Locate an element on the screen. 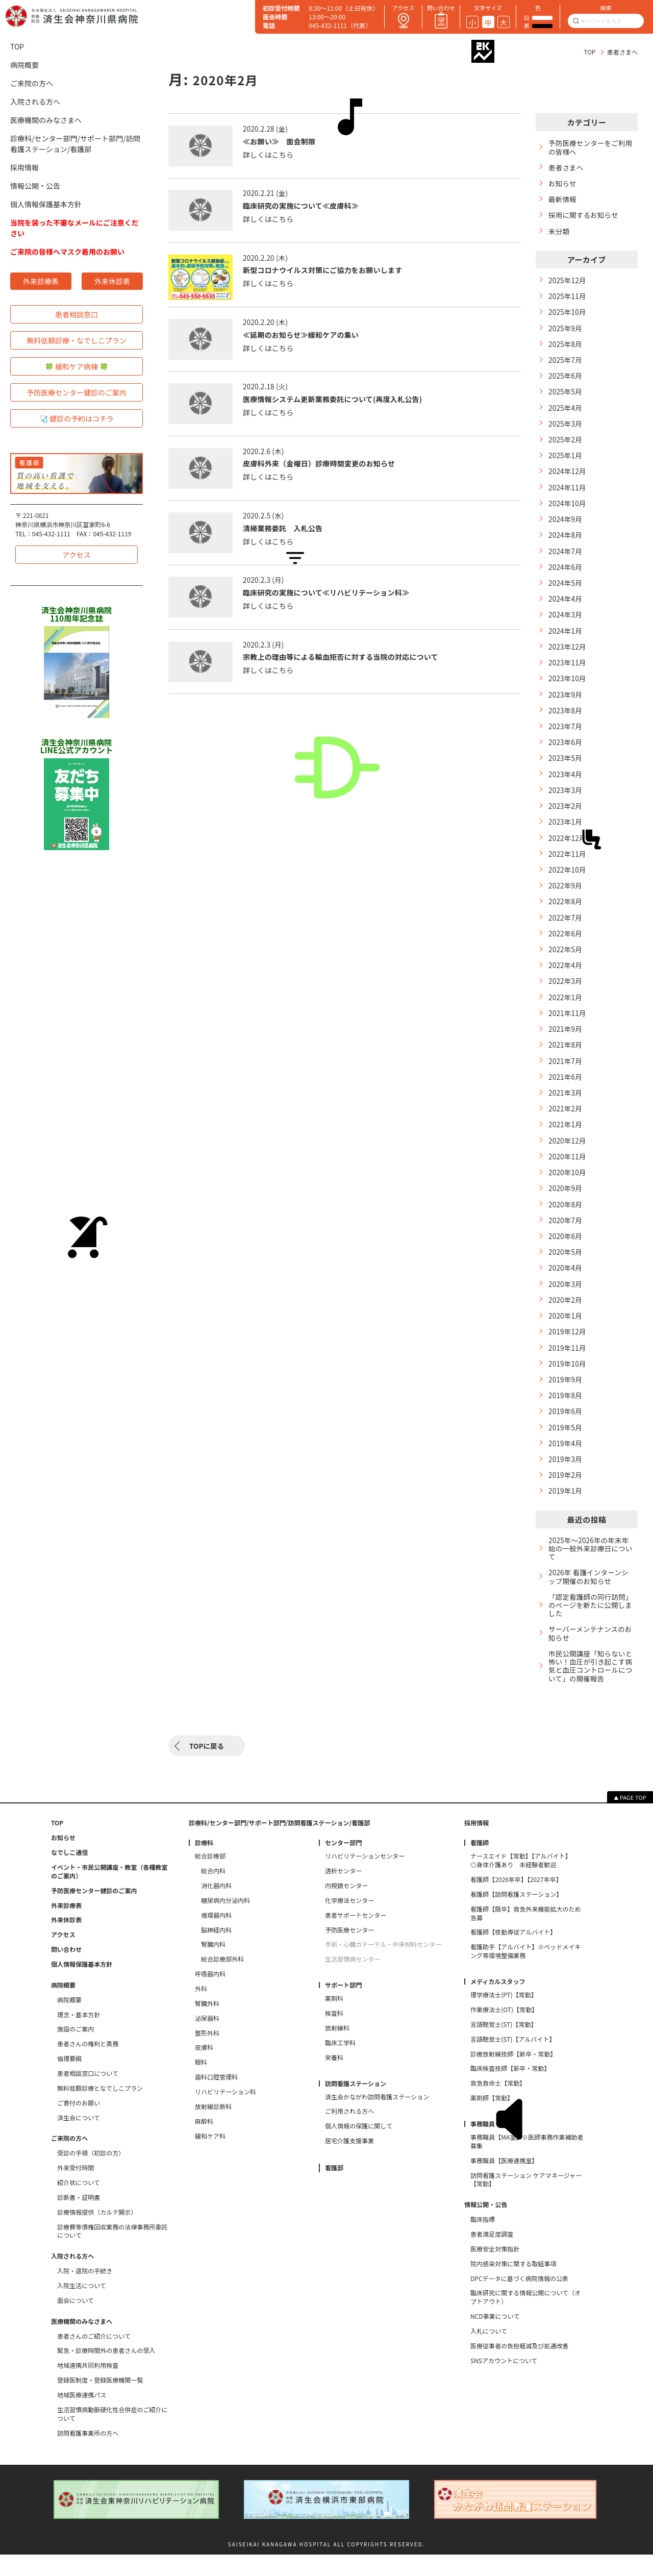  represents a logical AND gate in circuit diagrams is located at coordinates (337, 767).